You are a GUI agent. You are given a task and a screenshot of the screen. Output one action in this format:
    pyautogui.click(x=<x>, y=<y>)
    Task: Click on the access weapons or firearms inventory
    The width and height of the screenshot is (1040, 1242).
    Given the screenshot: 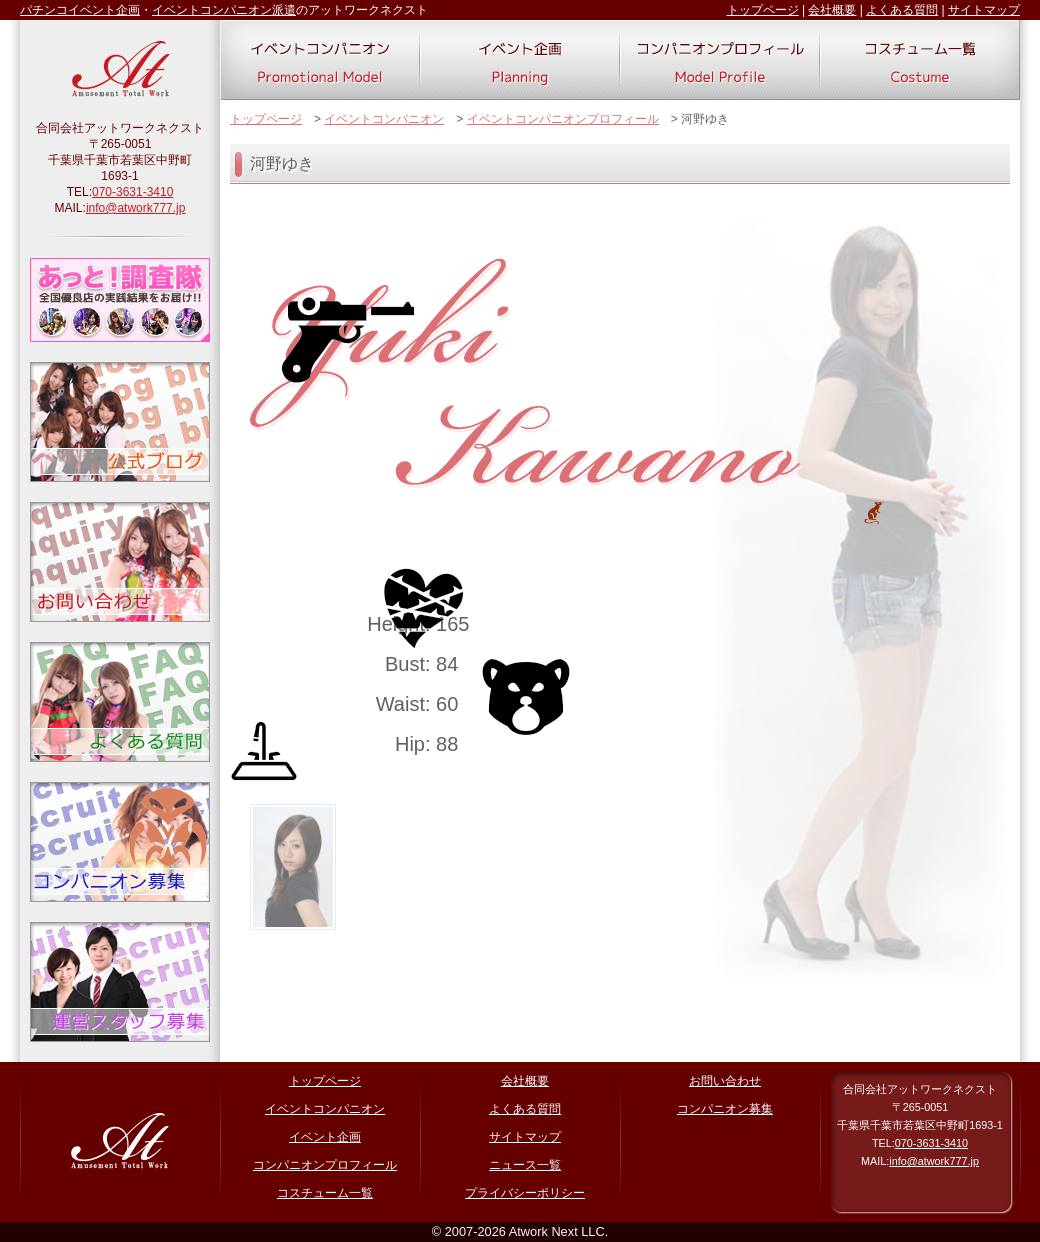 What is the action you would take?
    pyautogui.click(x=348, y=340)
    